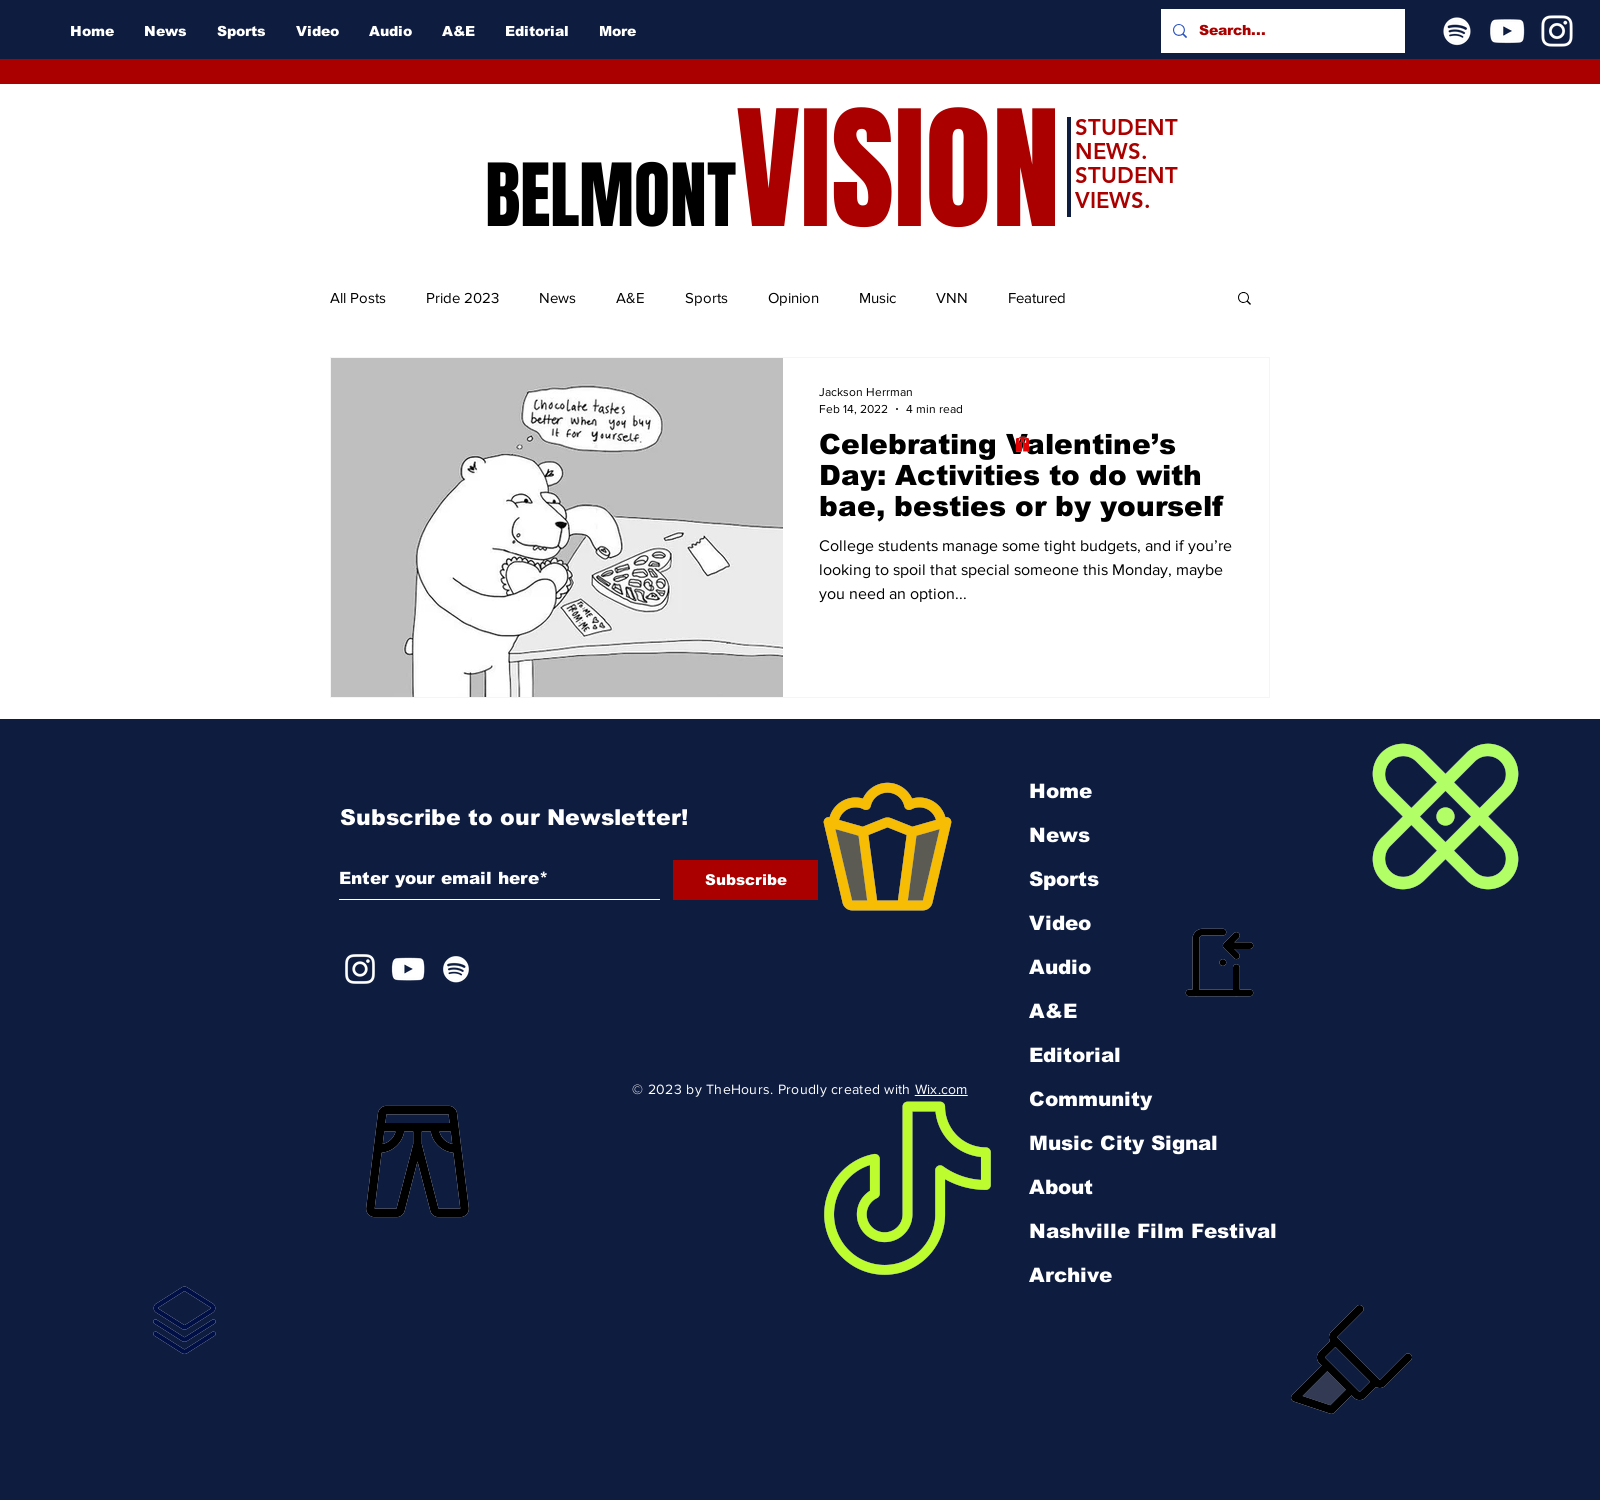  What do you see at coordinates (907, 1191) in the screenshot?
I see `open the TikTok app` at bounding box center [907, 1191].